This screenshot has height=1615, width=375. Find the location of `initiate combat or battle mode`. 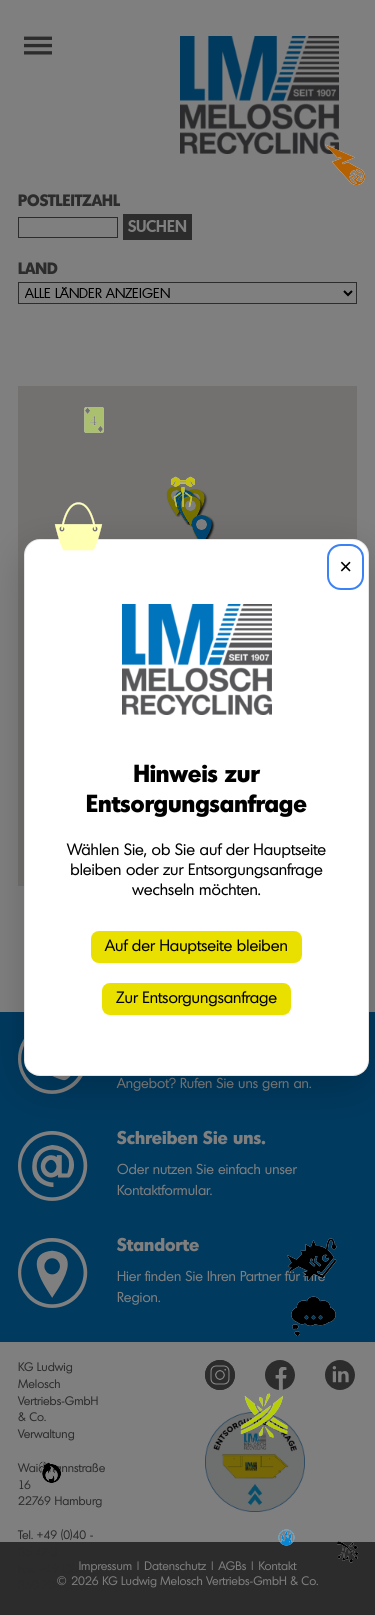

initiate combat or battle mode is located at coordinates (264, 1416).